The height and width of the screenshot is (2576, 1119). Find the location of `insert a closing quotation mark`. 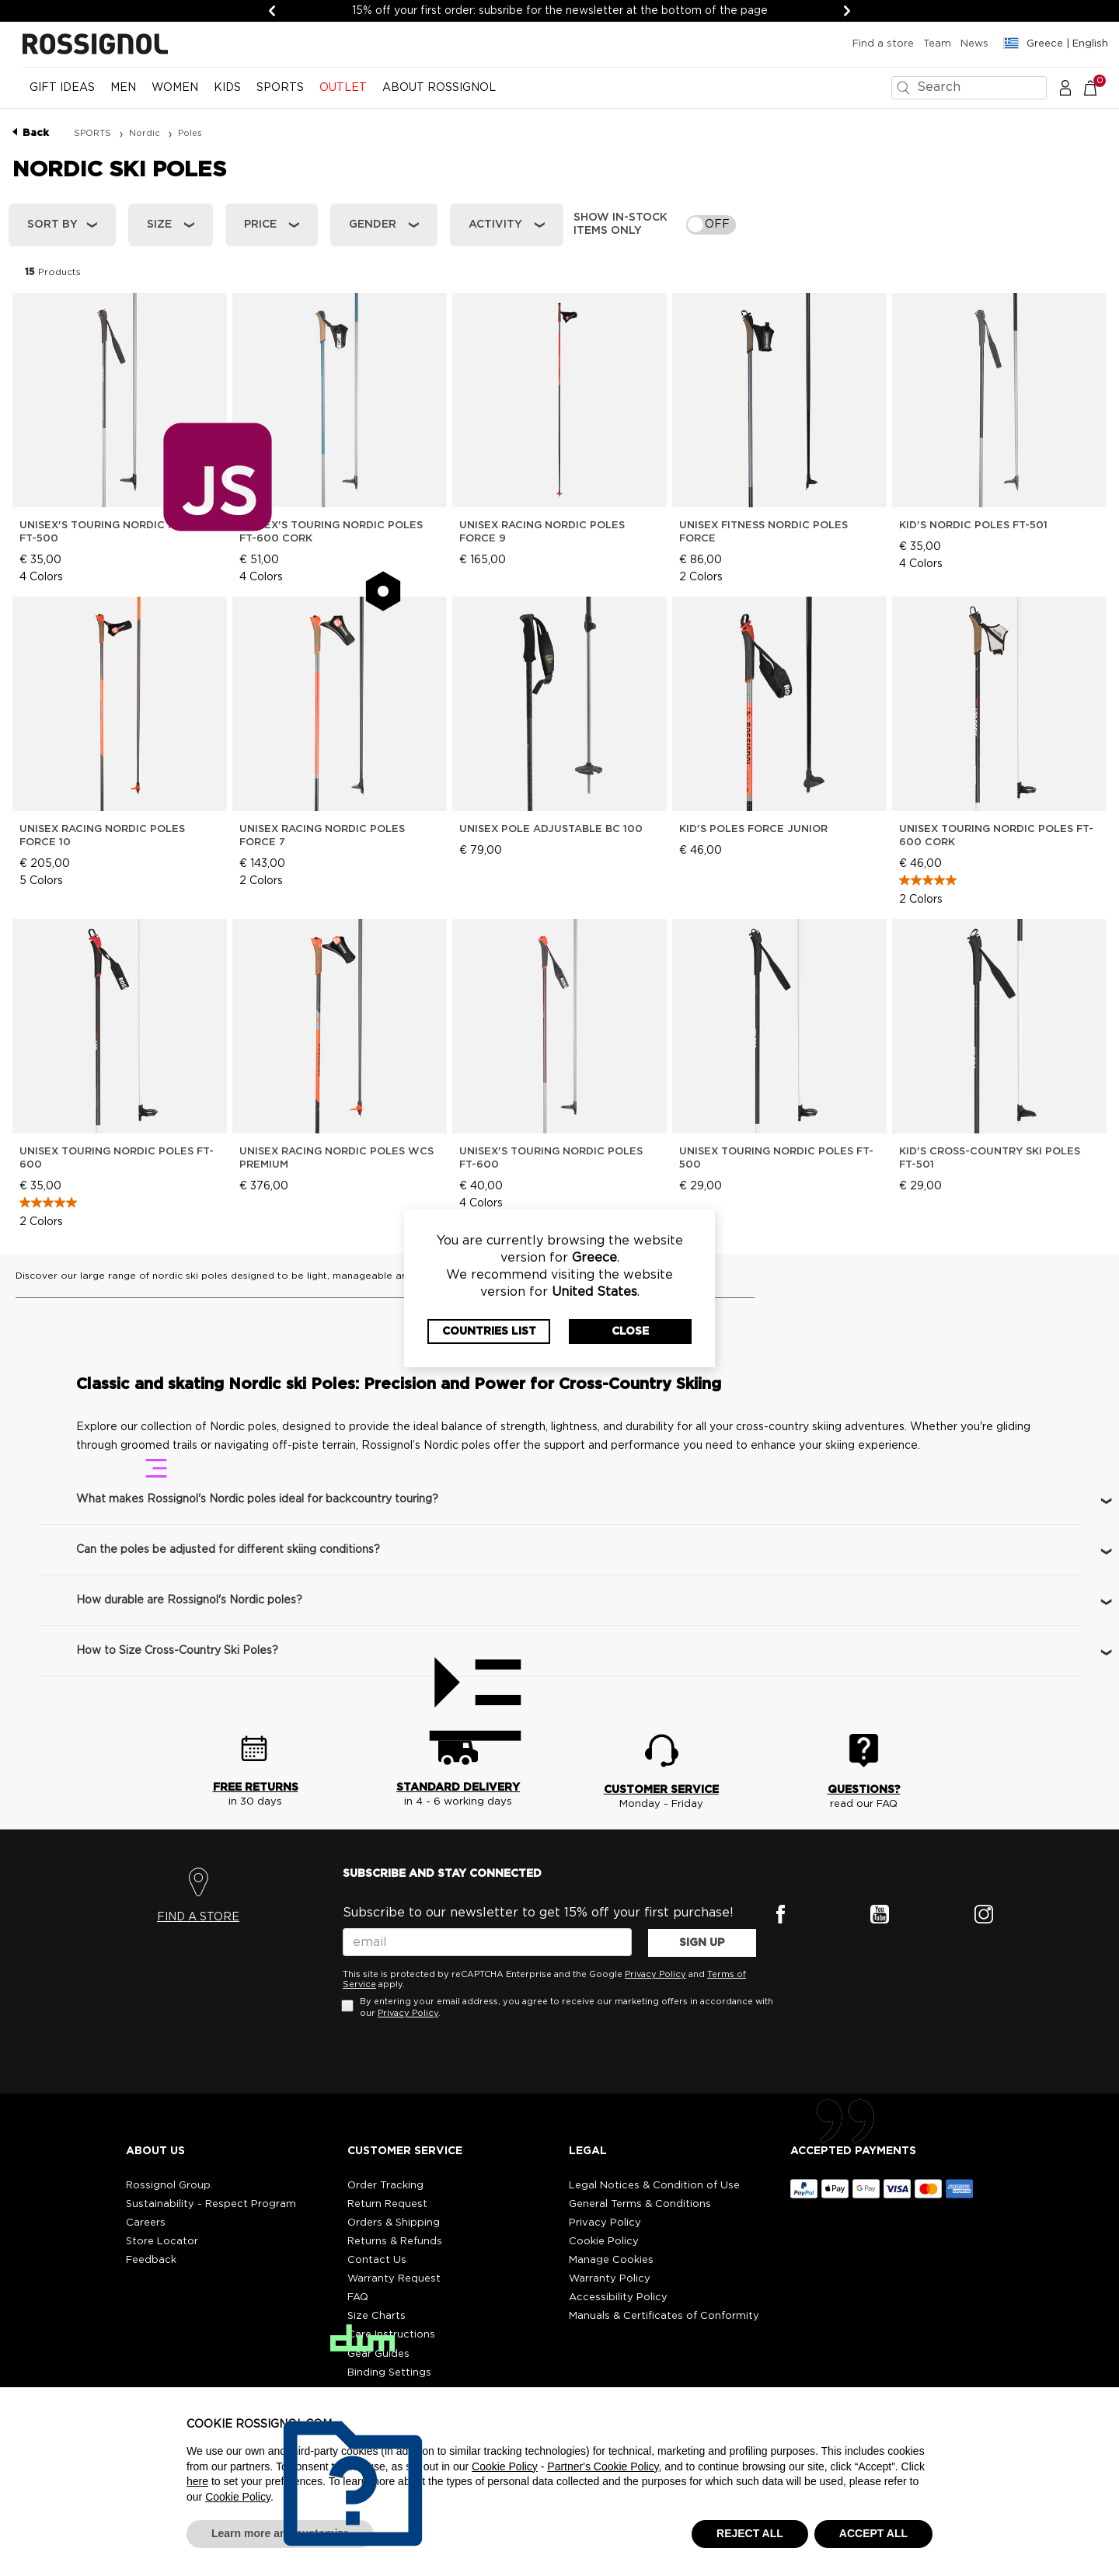

insert a closing quotation mark is located at coordinates (845, 2120).